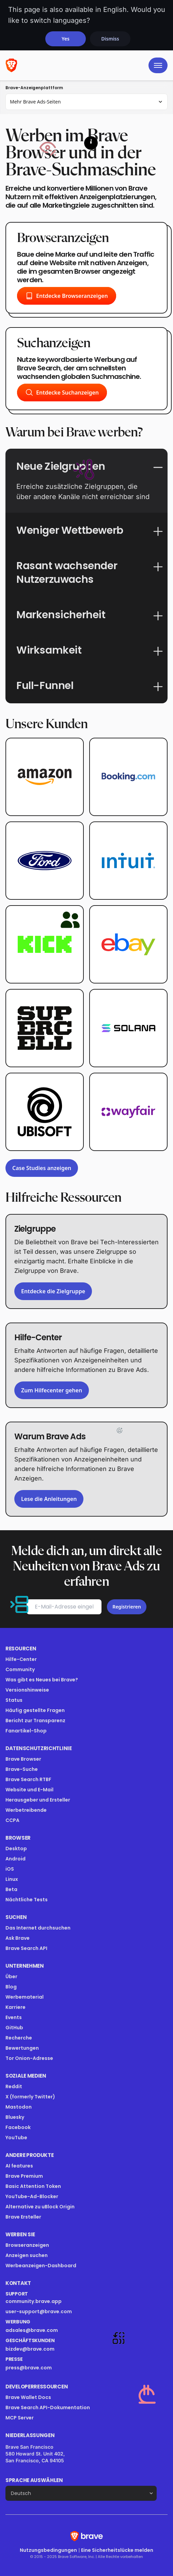  I want to click on view your friends list, so click(70, 919).